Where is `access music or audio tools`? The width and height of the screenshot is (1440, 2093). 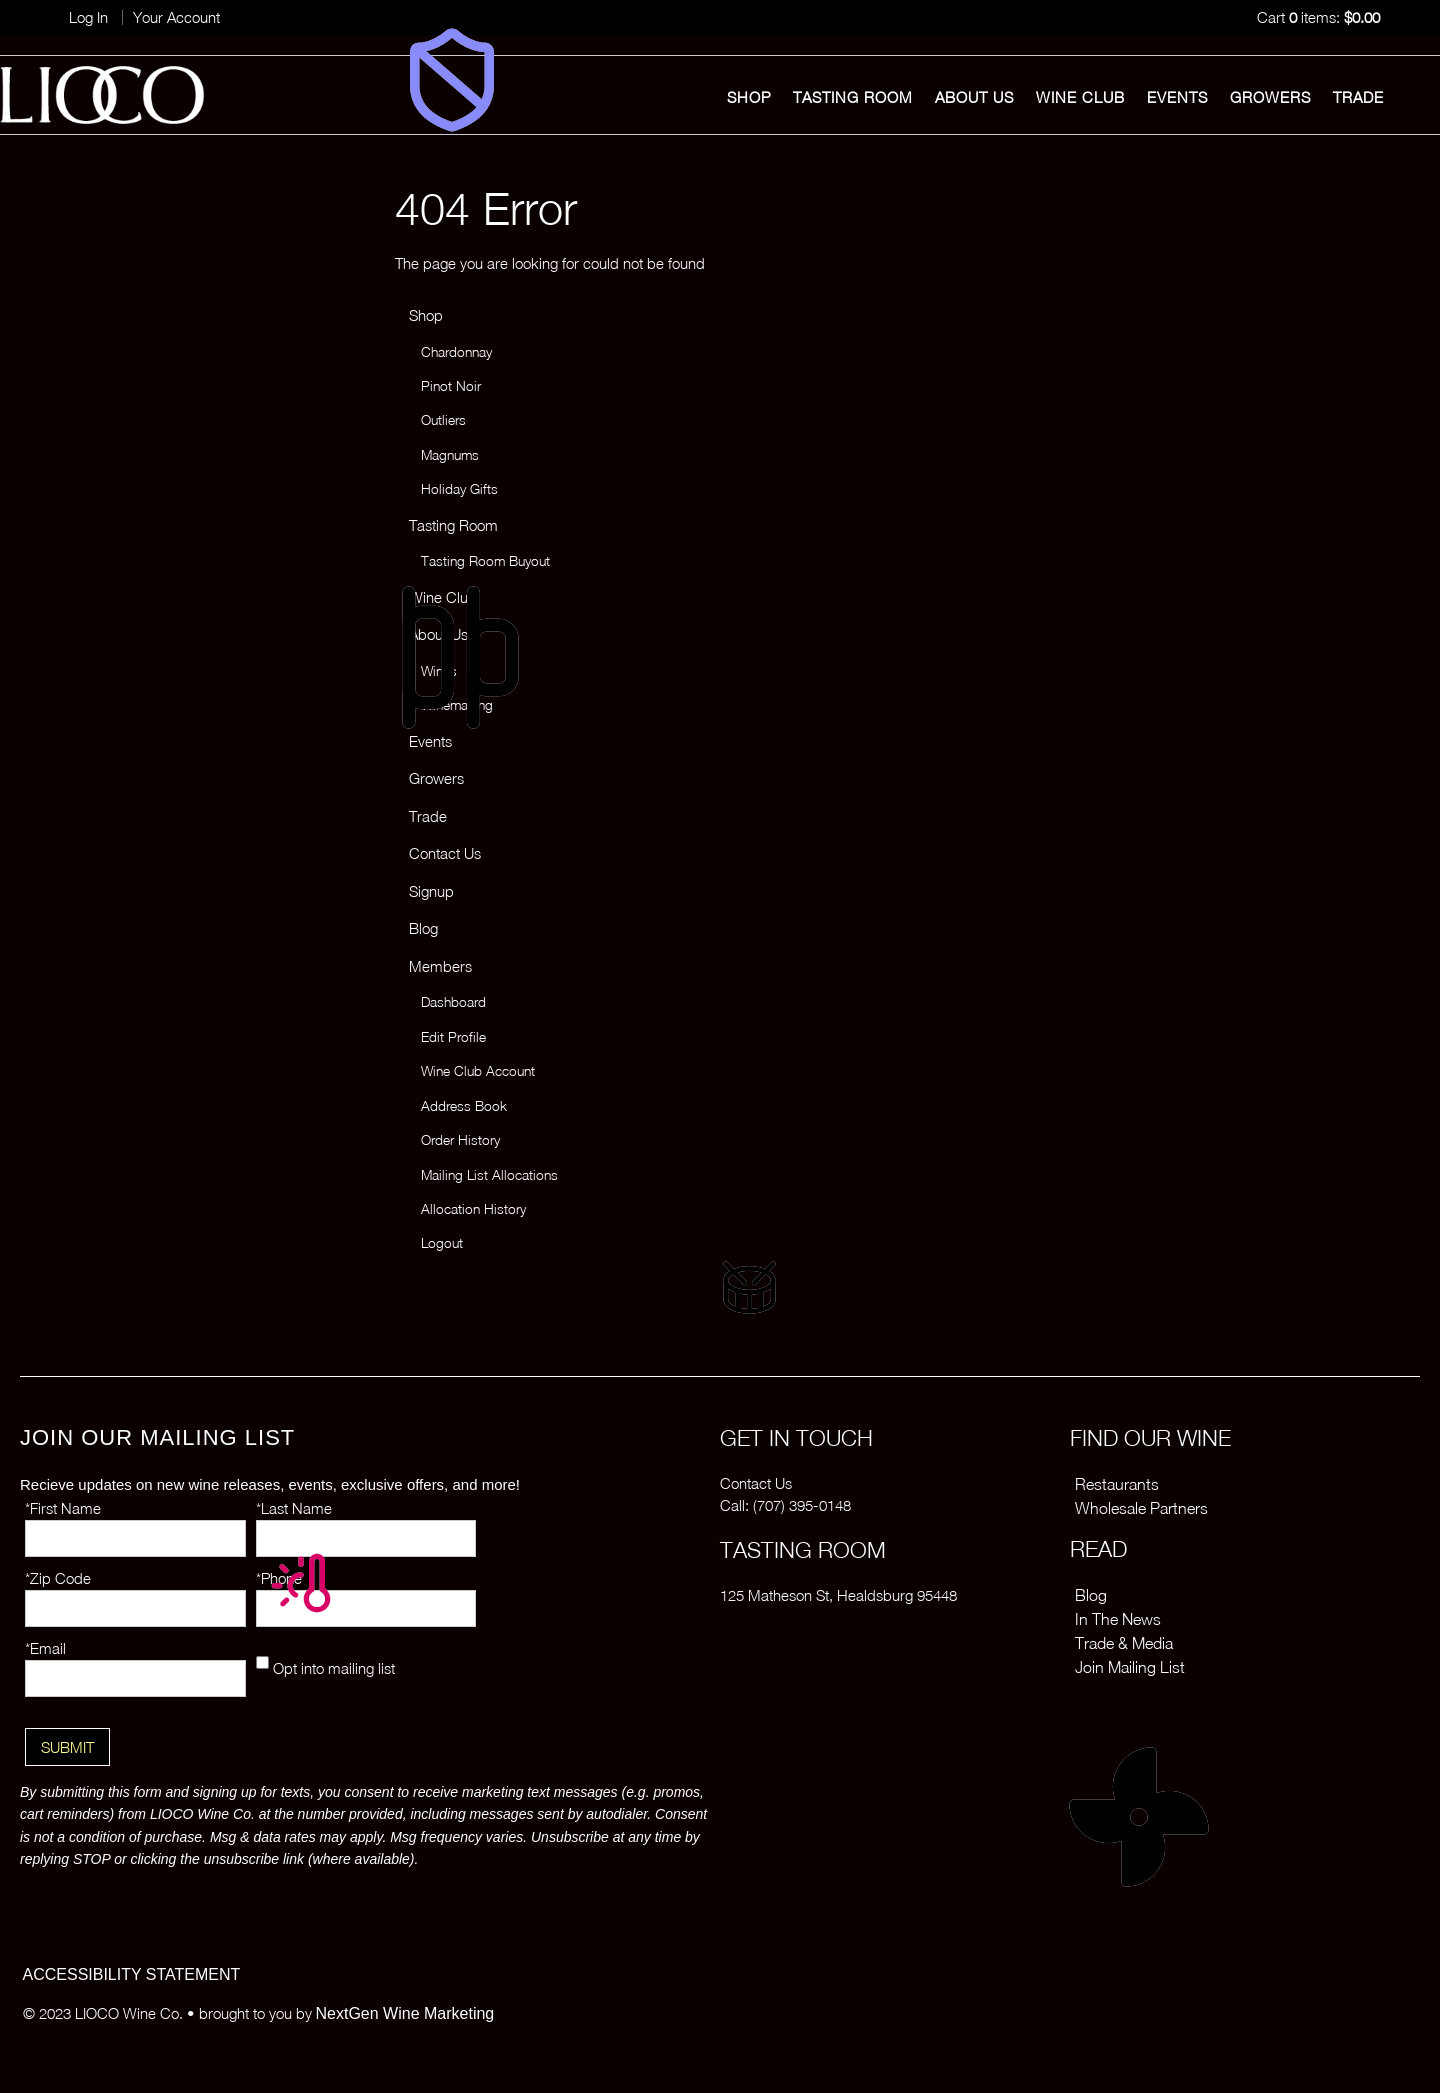 access music or audio tools is located at coordinates (749, 1287).